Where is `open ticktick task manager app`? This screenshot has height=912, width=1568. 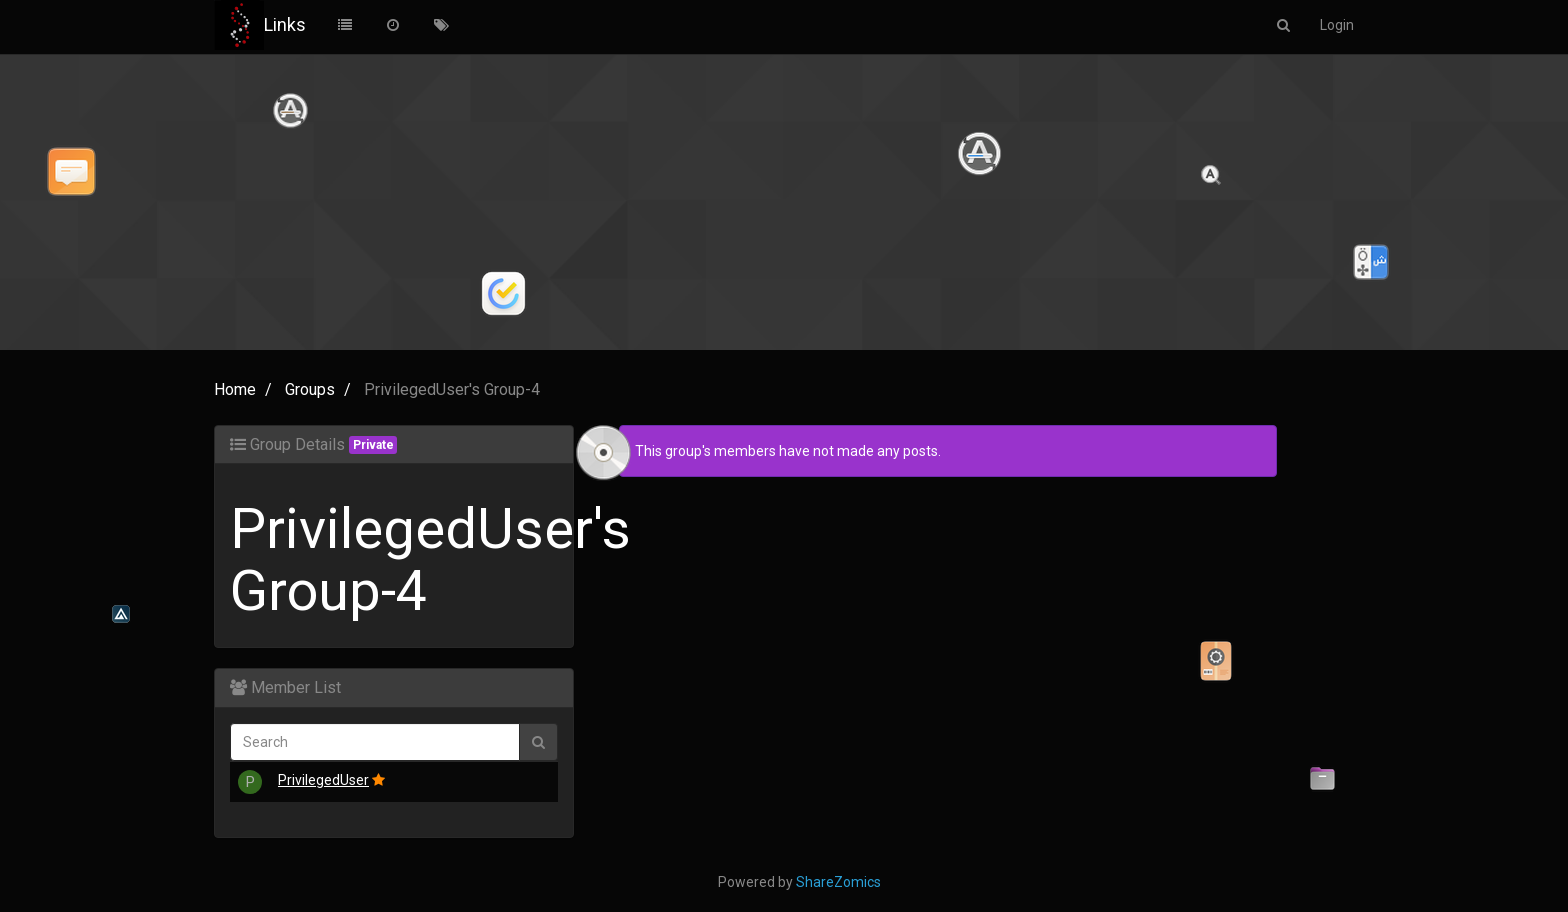
open ticktick task manager app is located at coordinates (503, 293).